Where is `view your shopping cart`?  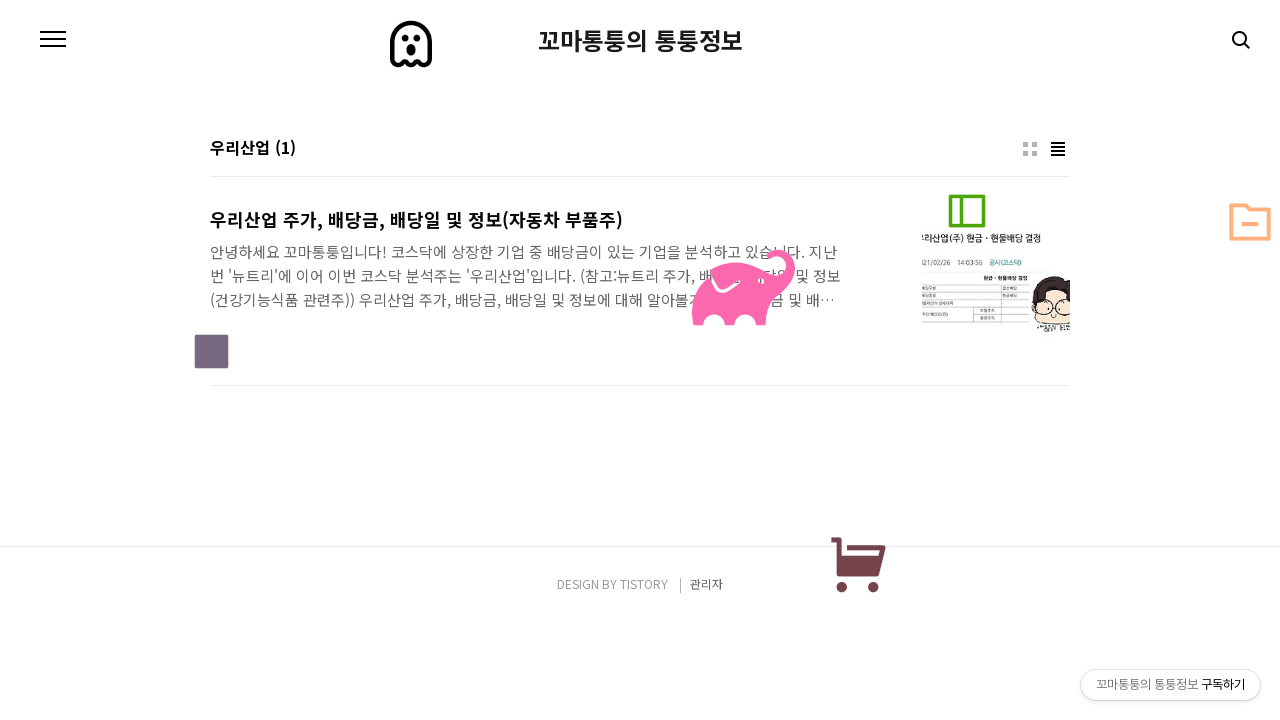 view your shopping cart is located at coordinates (857, 563).